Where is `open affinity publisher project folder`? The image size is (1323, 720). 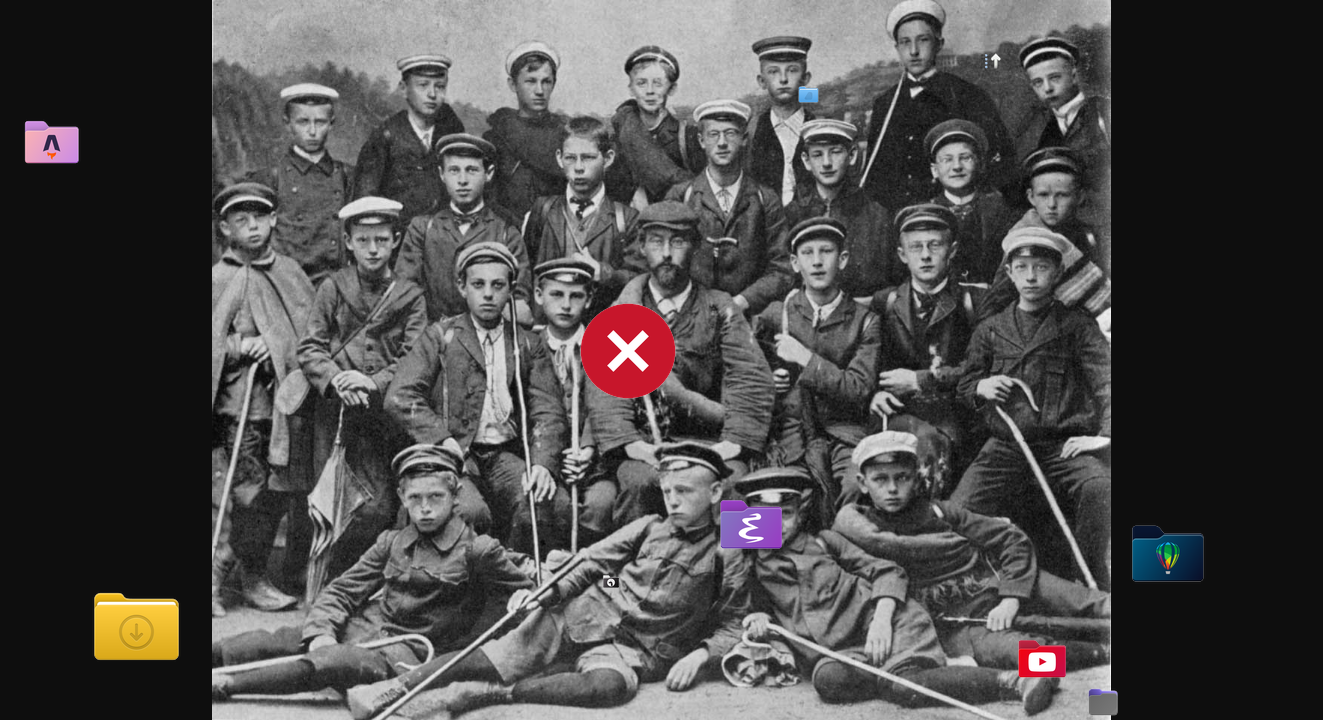
open affinity publisher project folder is located at coordinates (808, 94).